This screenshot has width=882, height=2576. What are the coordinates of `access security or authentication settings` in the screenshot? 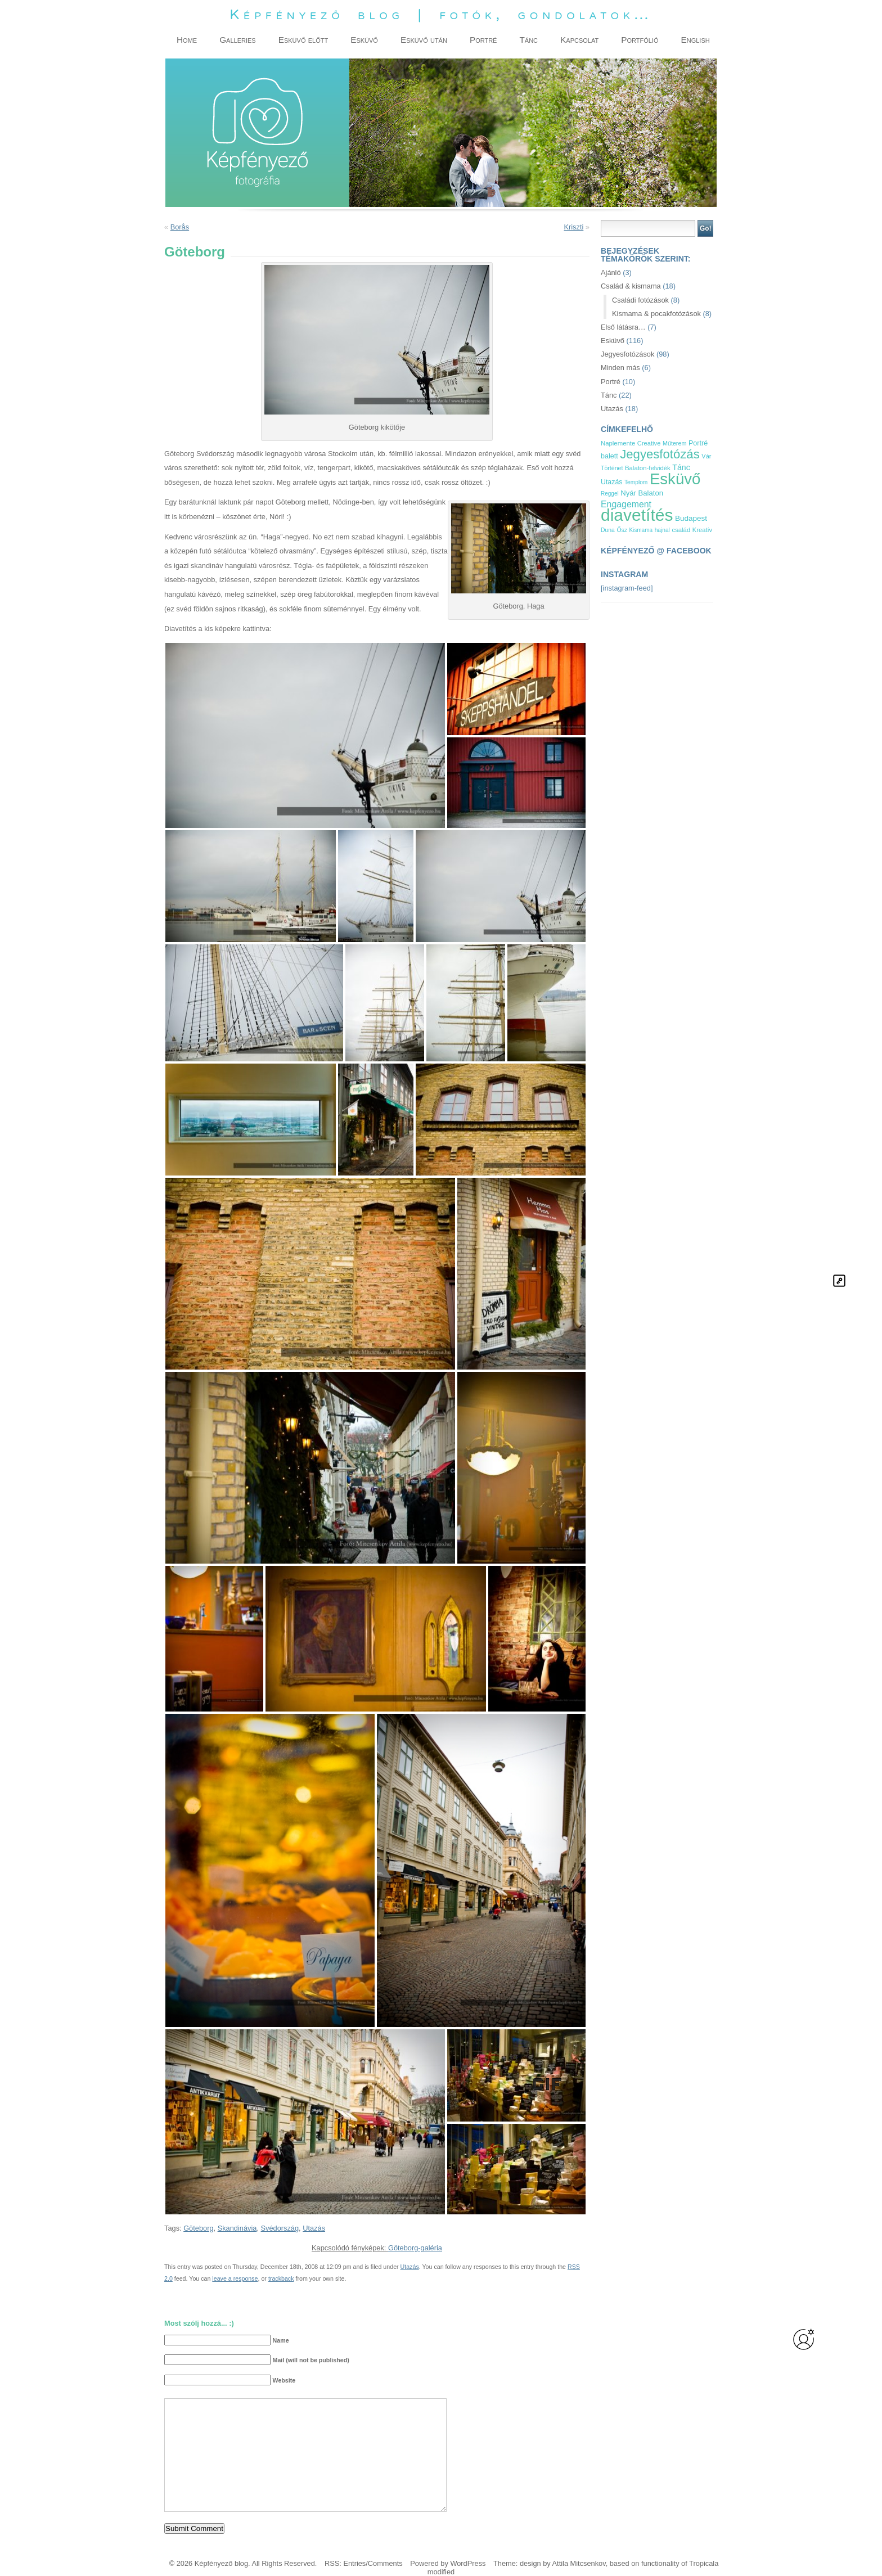 It's located at (839, 1281).